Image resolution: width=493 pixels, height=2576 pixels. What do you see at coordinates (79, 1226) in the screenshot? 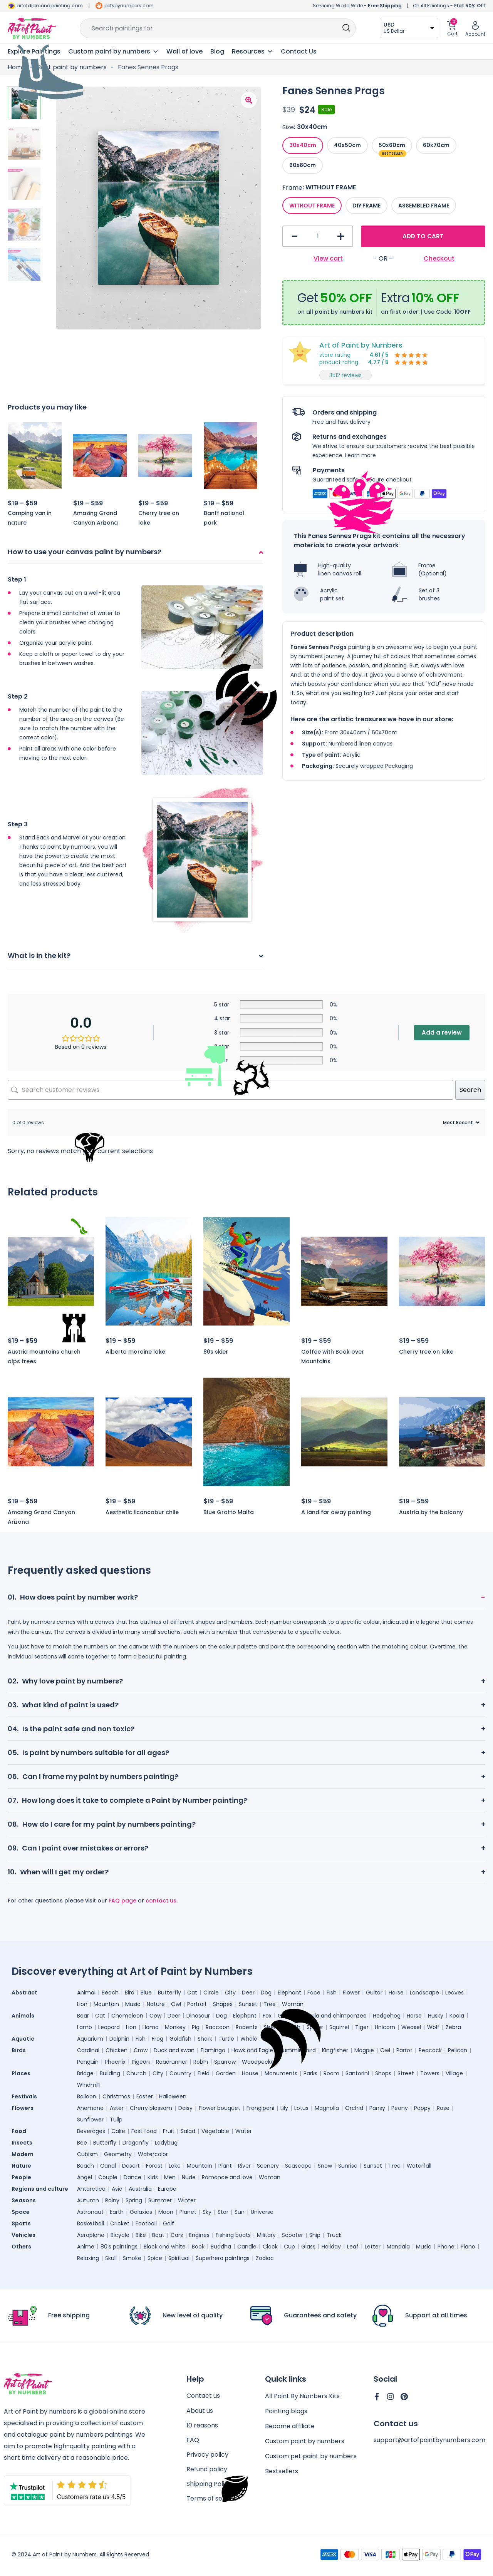
I see `ice cream scoop tool or utensil icon` at bounding box center [79, 1226].